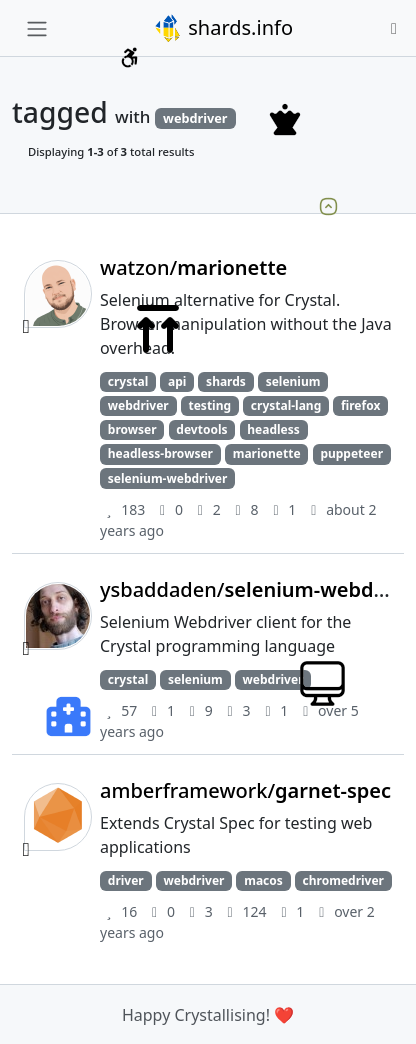 This screenshot has width=416, height=1044. I want to click on upload multiple files, so click(158, 329).